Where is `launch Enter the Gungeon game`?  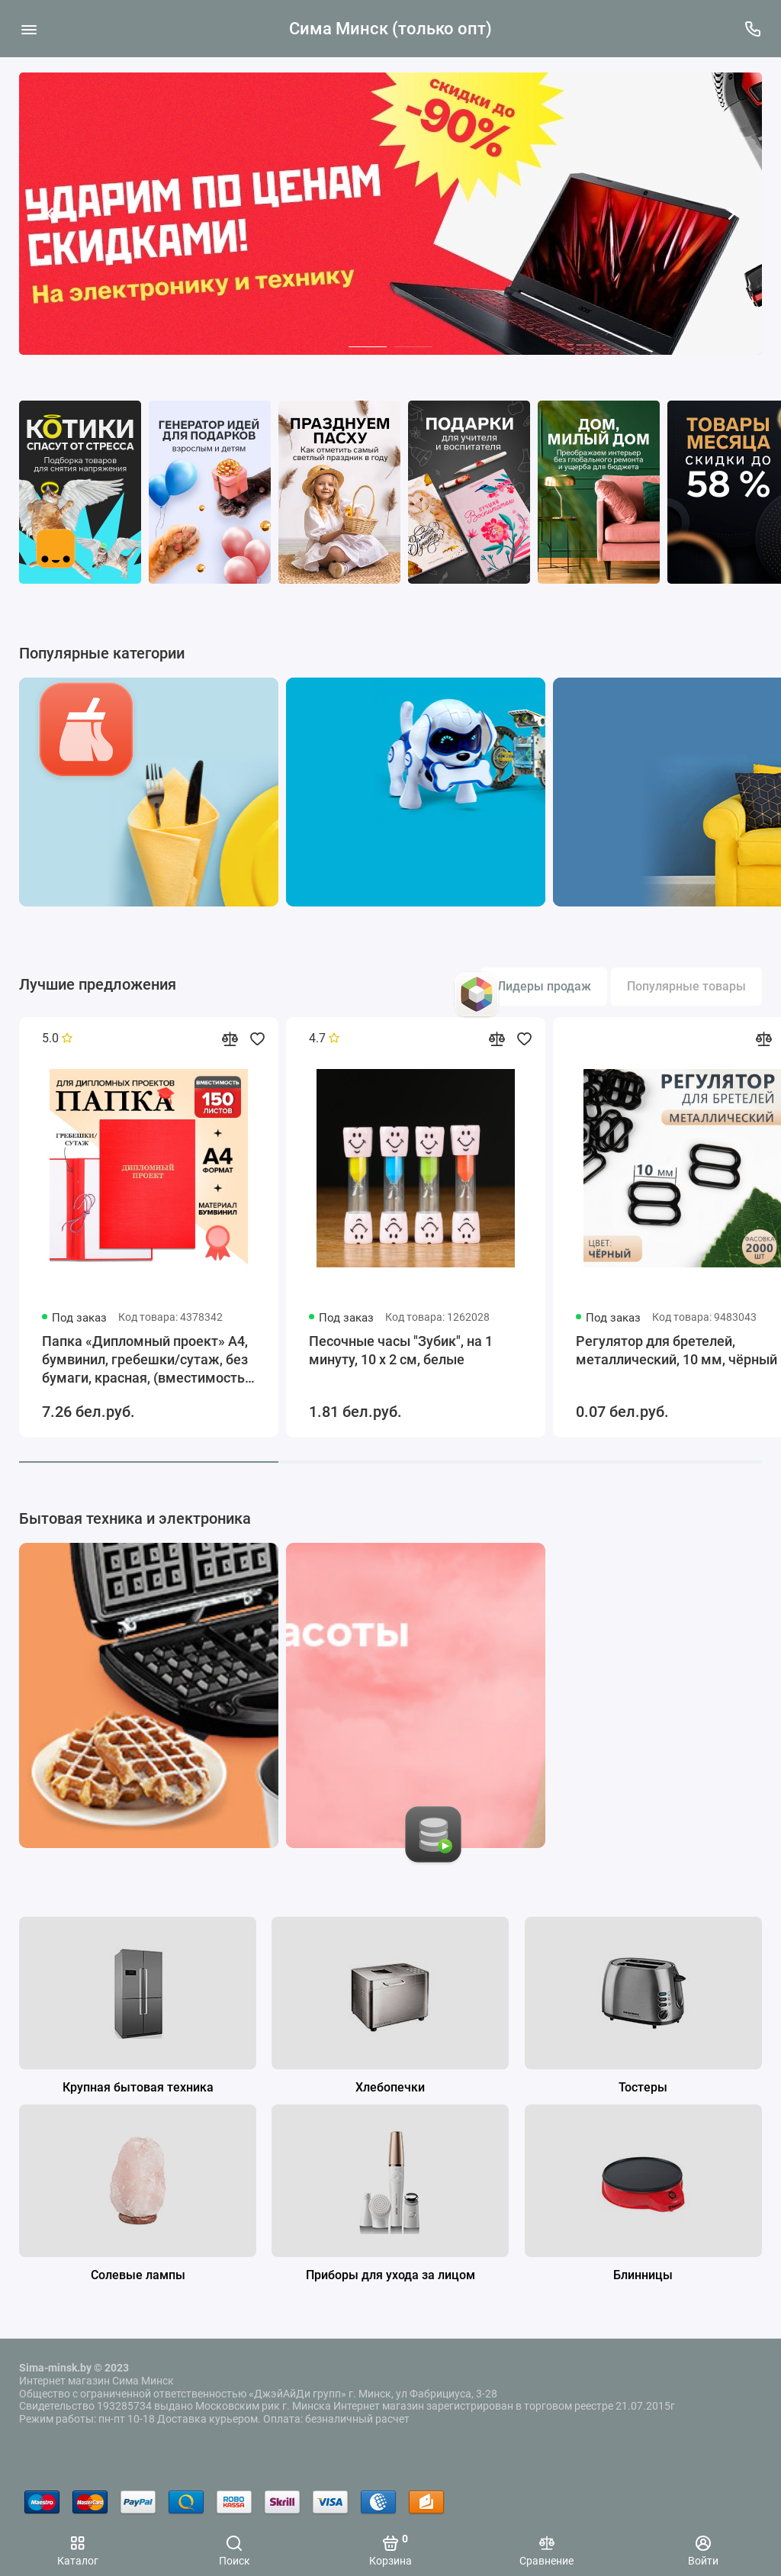 launch Enter the Gungeon game is located at coordinates (56, 549).